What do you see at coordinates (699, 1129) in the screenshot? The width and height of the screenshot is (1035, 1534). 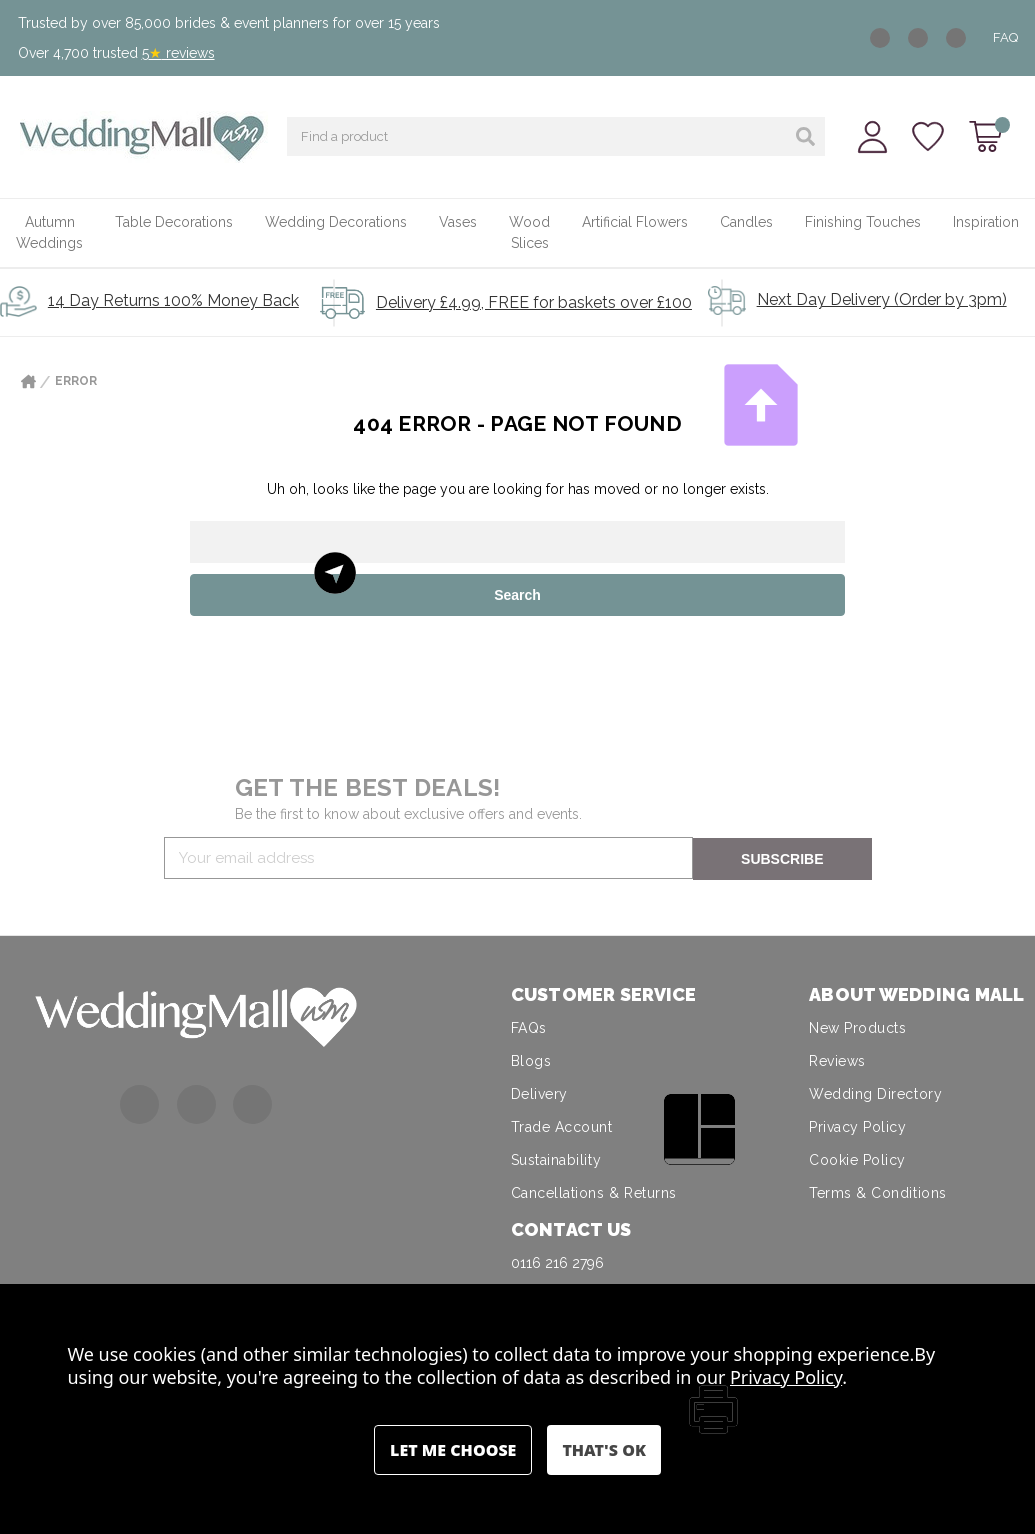 I see `tmux terminal multiplexer logo` at bounding box center [699, 1129].